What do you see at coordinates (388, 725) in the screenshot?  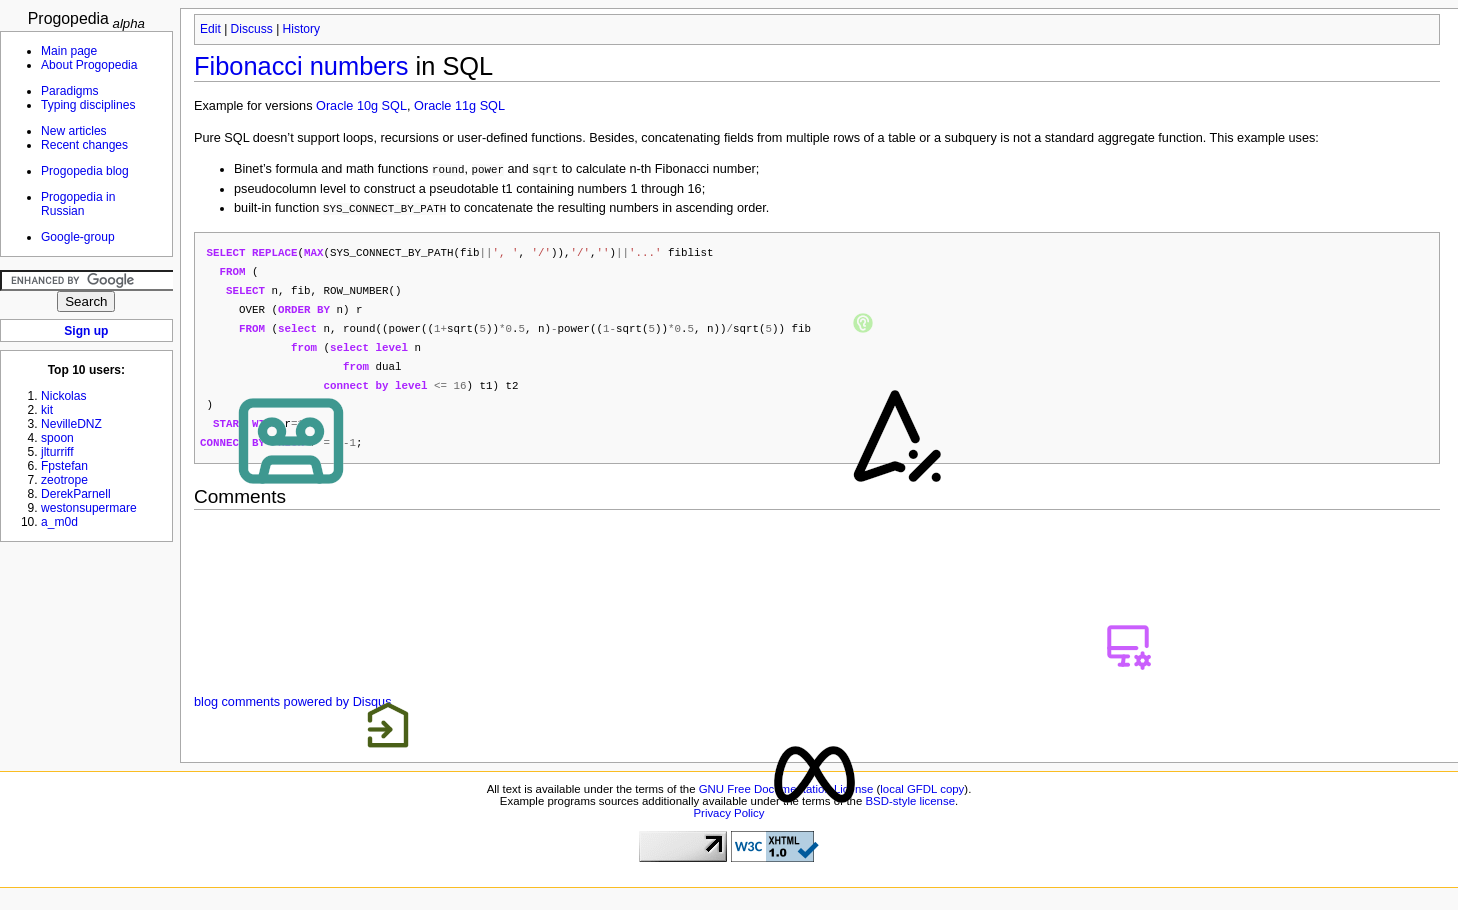 I see `transfer funds or items into an account` at bounding box center [388, 725].